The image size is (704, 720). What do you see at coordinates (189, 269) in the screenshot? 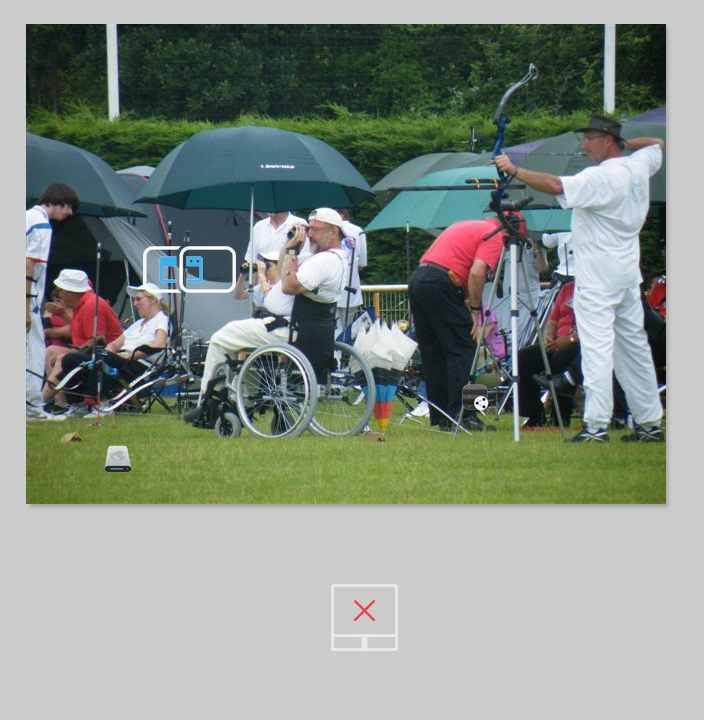
I see `snap window to left half of screen` at bounding box center [189, 269].